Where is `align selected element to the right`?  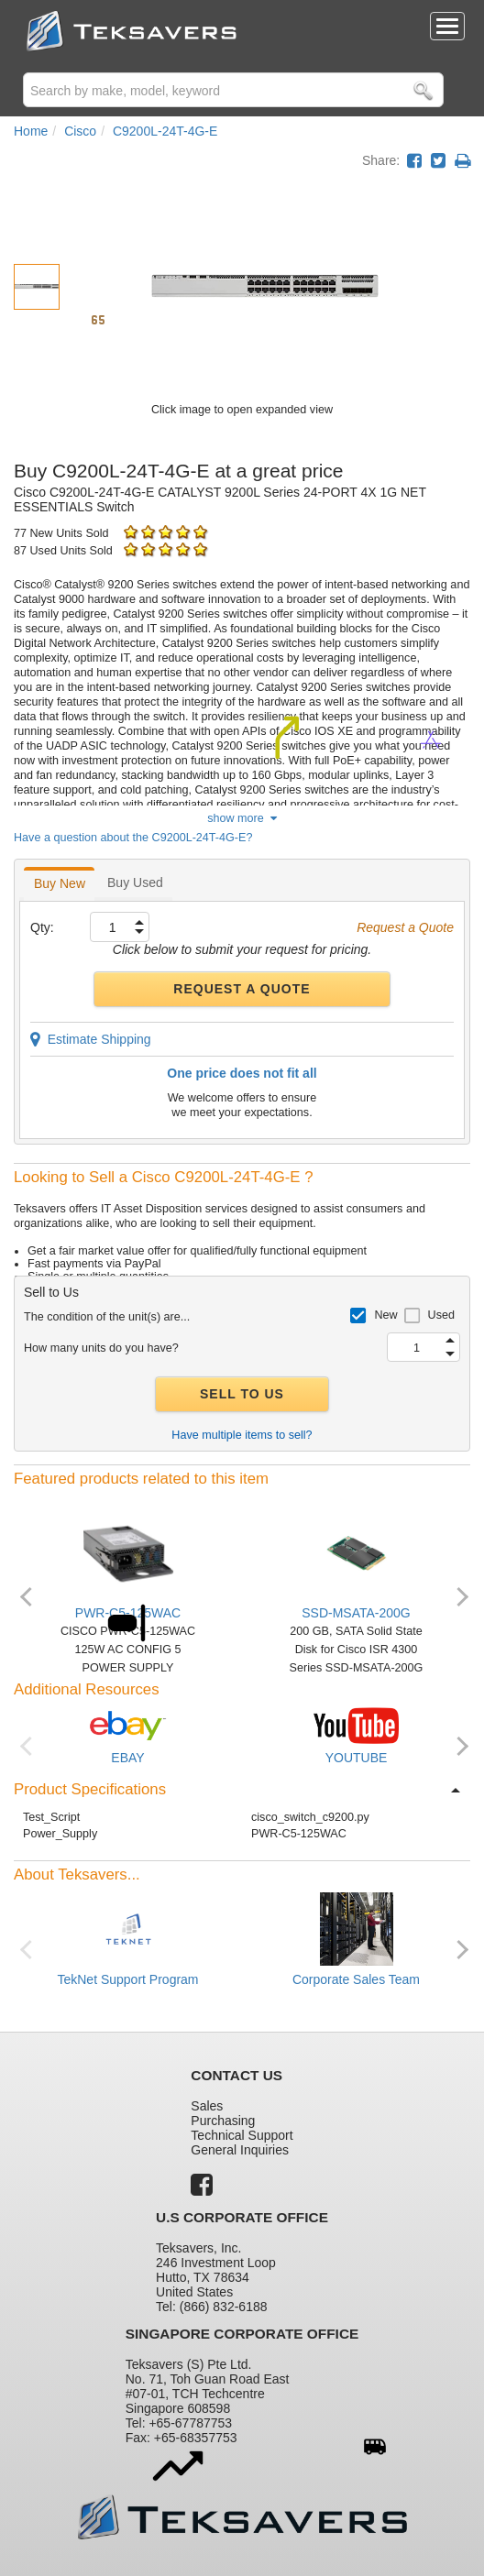
align selected element to the right is located at coordinates (126, 1623).